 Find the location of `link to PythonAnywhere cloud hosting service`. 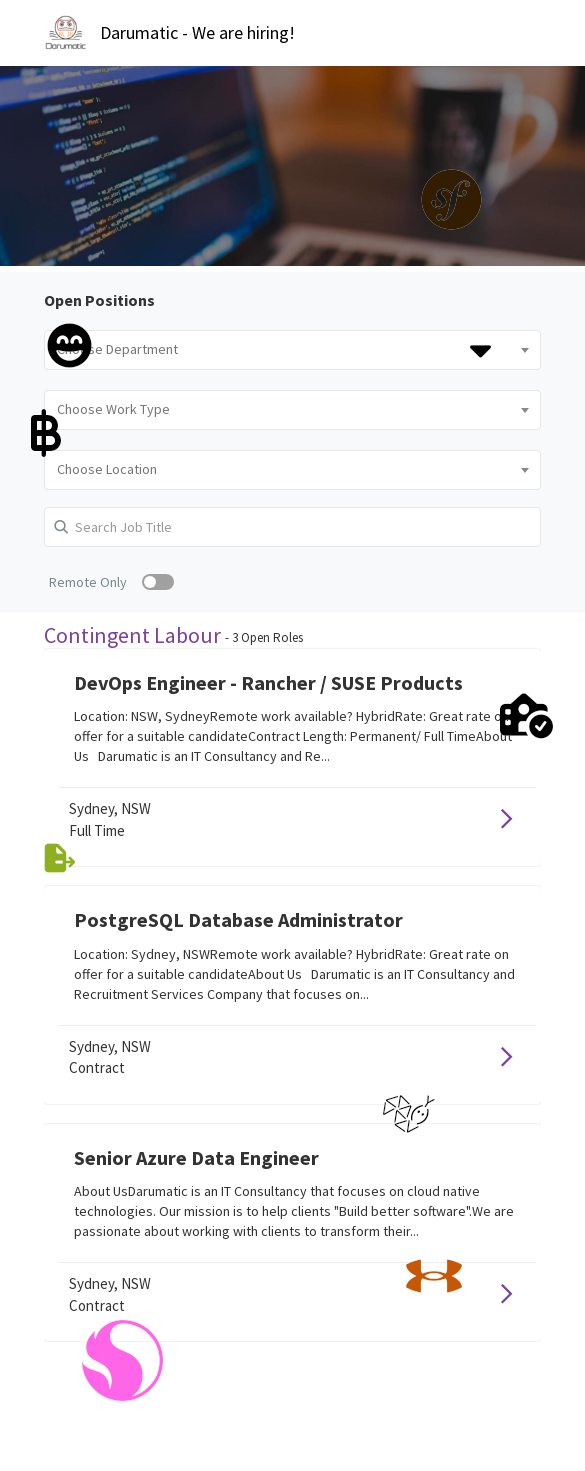

link to PythonAnywhere cloud hosting service is located at coordinates (409, 1114).